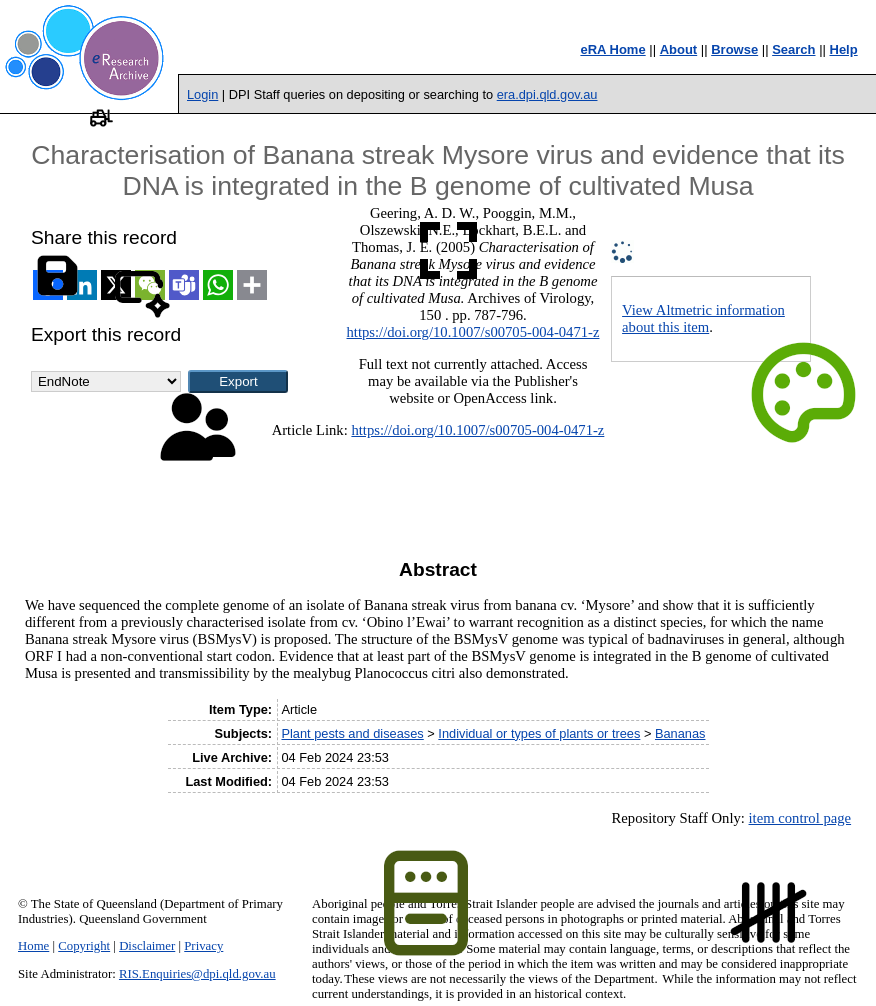 This screenshot has height=1006, width=876. What do you see at coordinates (101, 118) in the screenshot?
I see `access warehouse or inventory management` at bounding box center [101, 118].